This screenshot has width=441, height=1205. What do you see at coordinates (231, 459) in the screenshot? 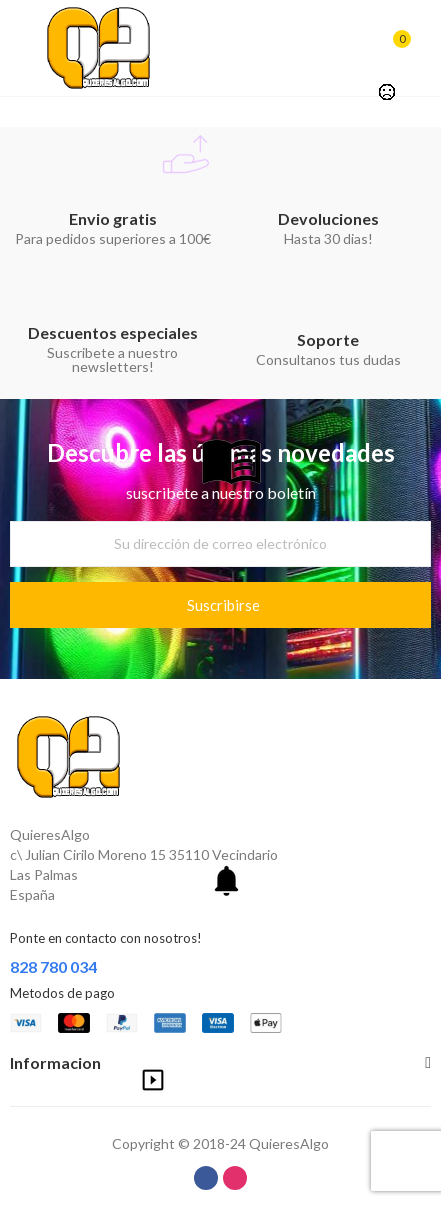
I see `open menu or documentation` at bounding box center [231, 459].